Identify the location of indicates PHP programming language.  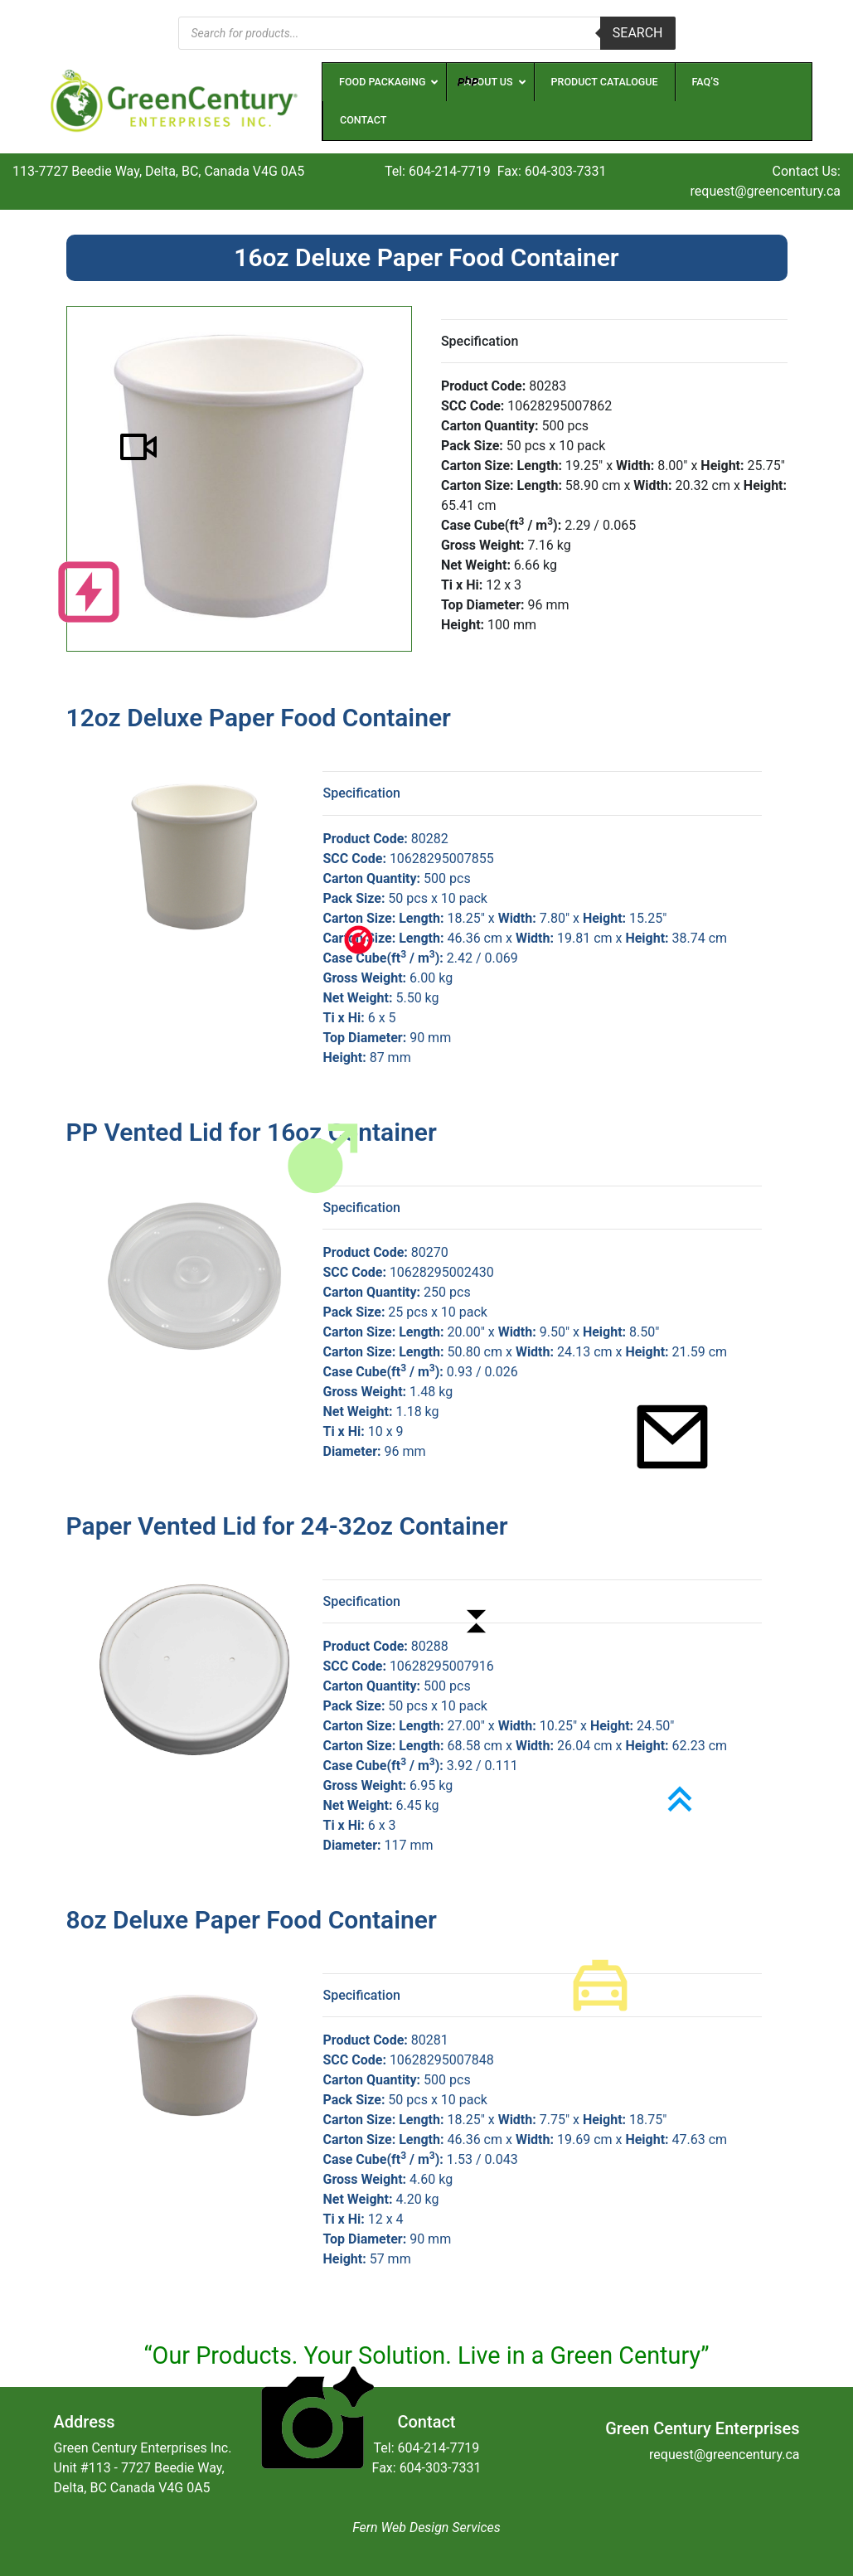
(468, 81).